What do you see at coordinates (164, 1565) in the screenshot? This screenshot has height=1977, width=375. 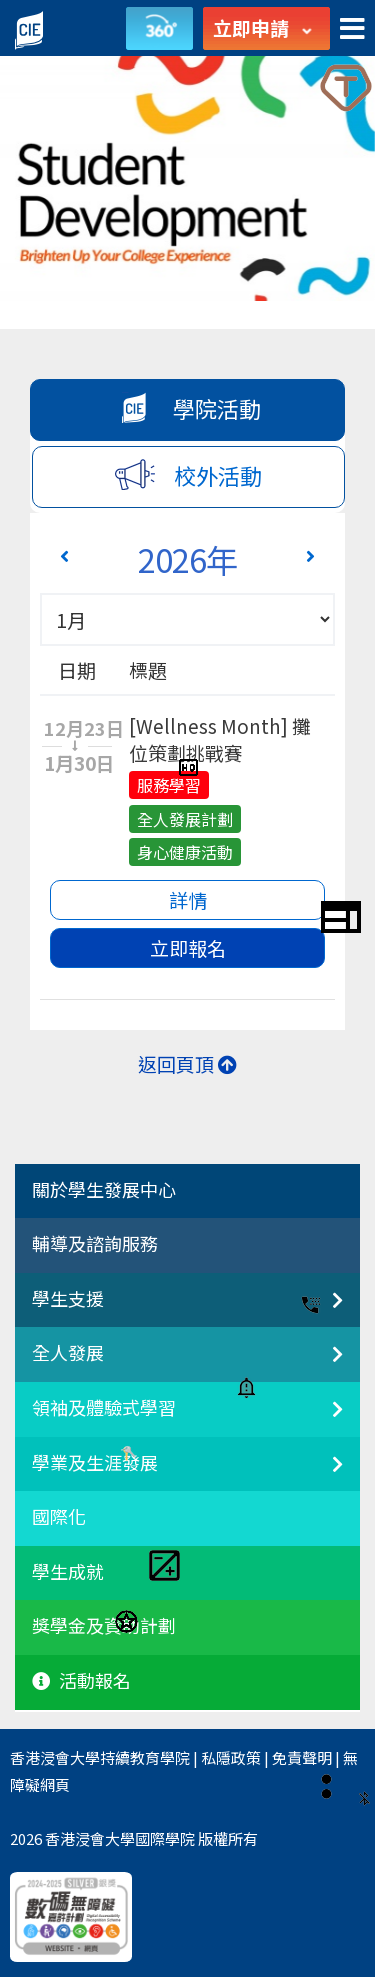 I see `adjust image exposure settings` at bounding box center [164, 1565].